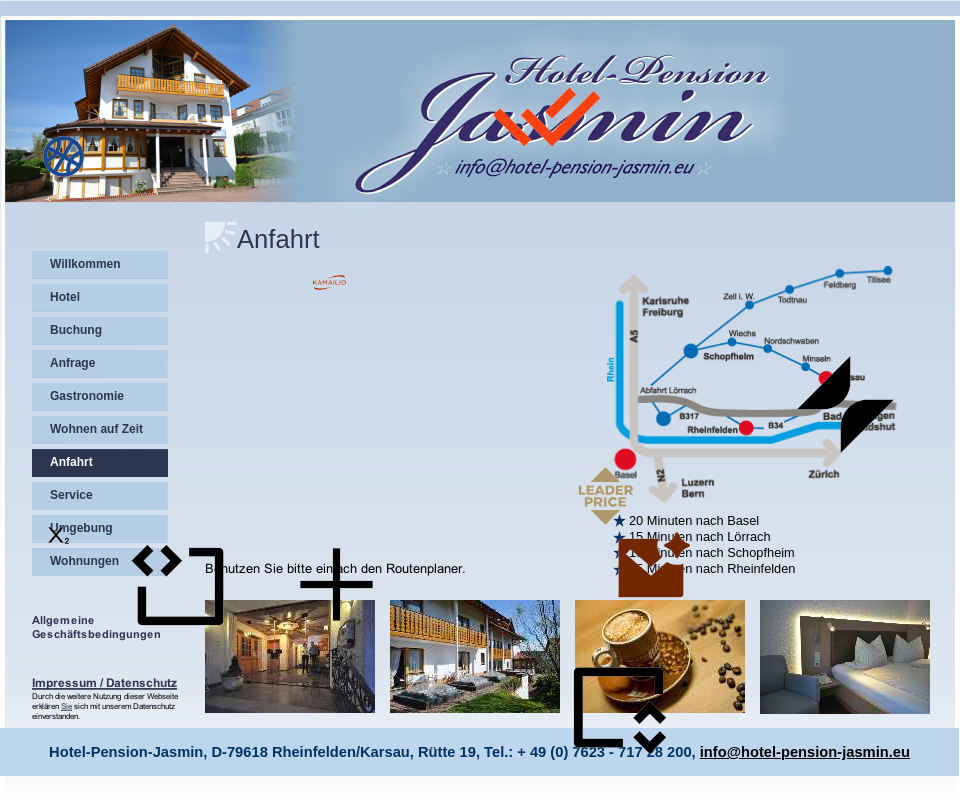 The width and height of the screenshot is (960, 800). What do you see at coordinates (618, 707) in the screenshot?
I see `open a dropdown menu to select from options` at bounding box center [618, 707].